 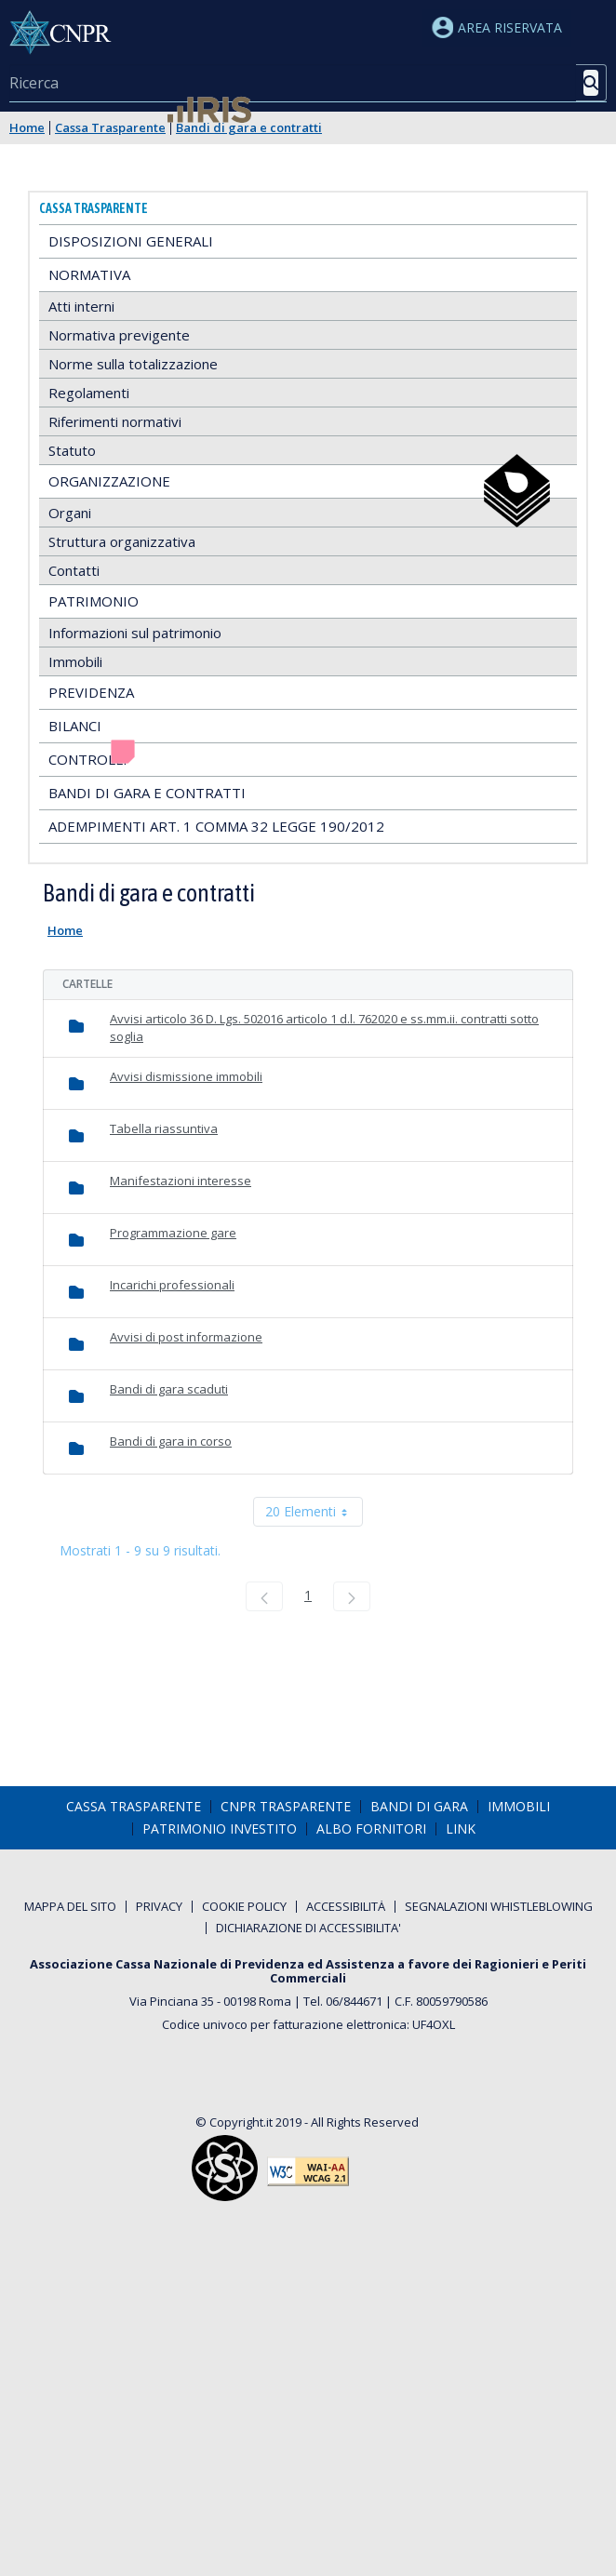 What do you see at coordinates (516, 490) in the screenshot?
I see `vapor swift web framework logo` at bounding box center [516, 490].